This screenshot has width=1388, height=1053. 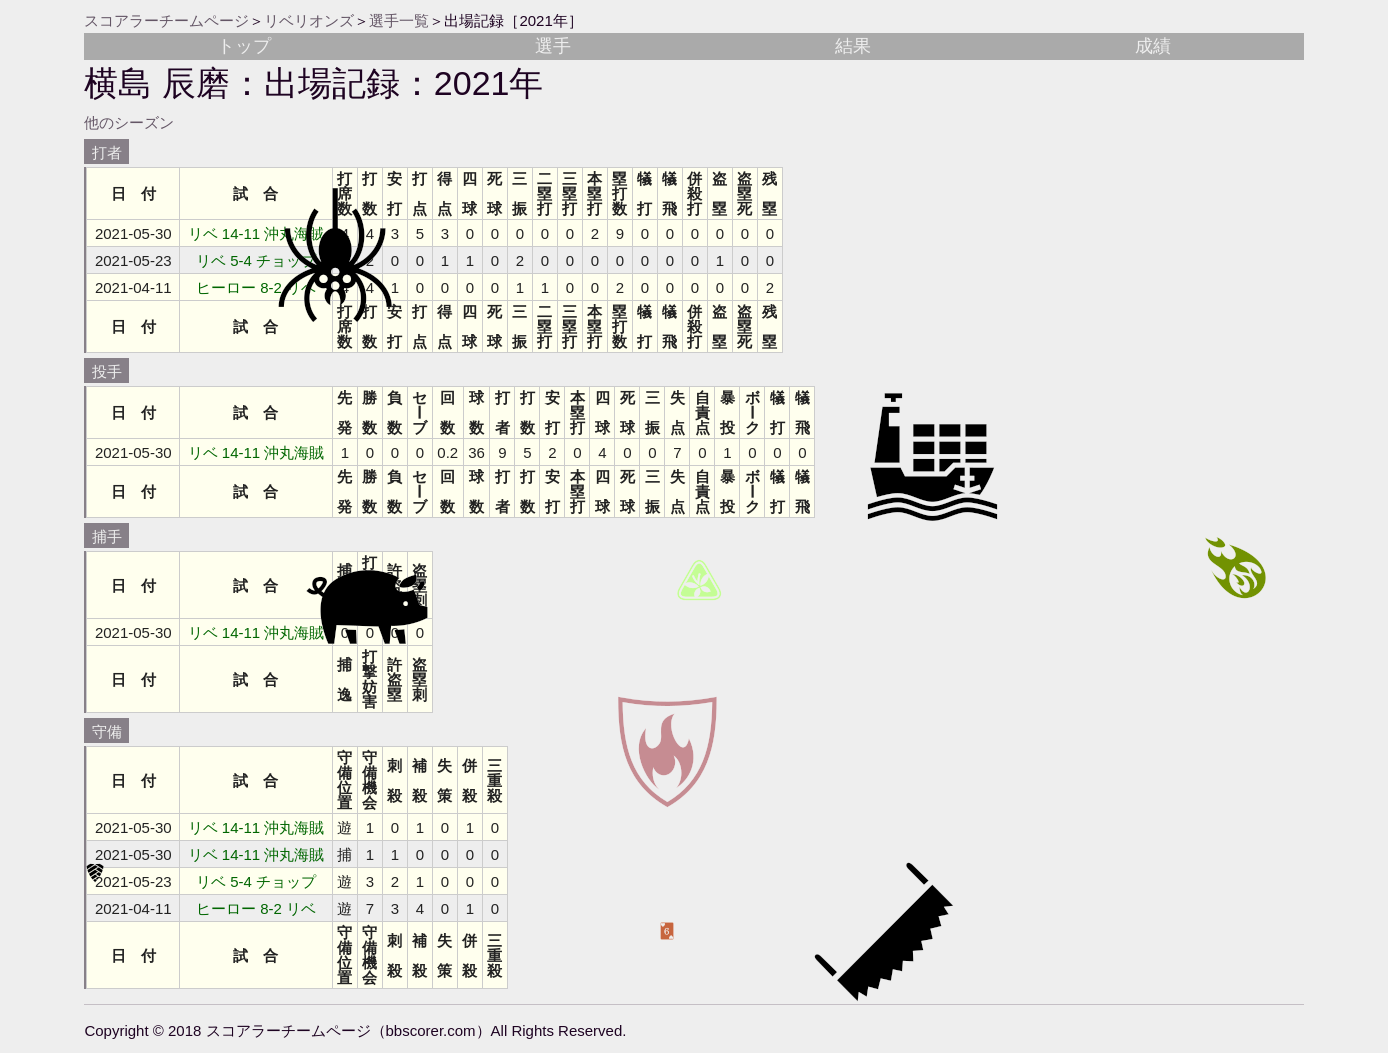 I want to click on access woodworking or crafting tools, so click(x=884, y=932).